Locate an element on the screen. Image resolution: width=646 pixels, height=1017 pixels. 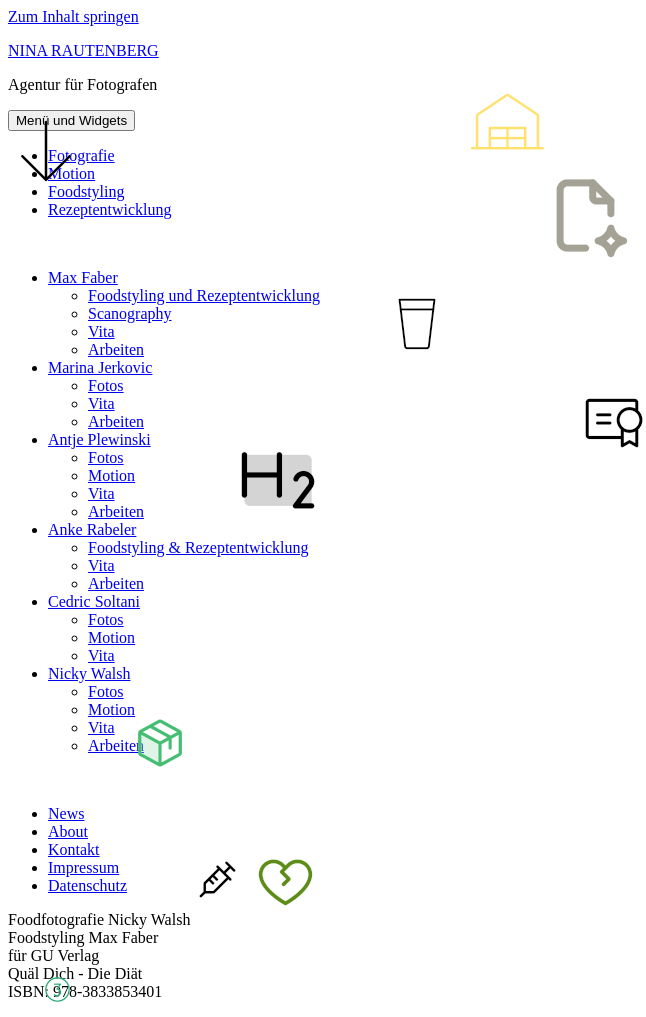
generate AI content for this document is located at coordinates (585, 215).